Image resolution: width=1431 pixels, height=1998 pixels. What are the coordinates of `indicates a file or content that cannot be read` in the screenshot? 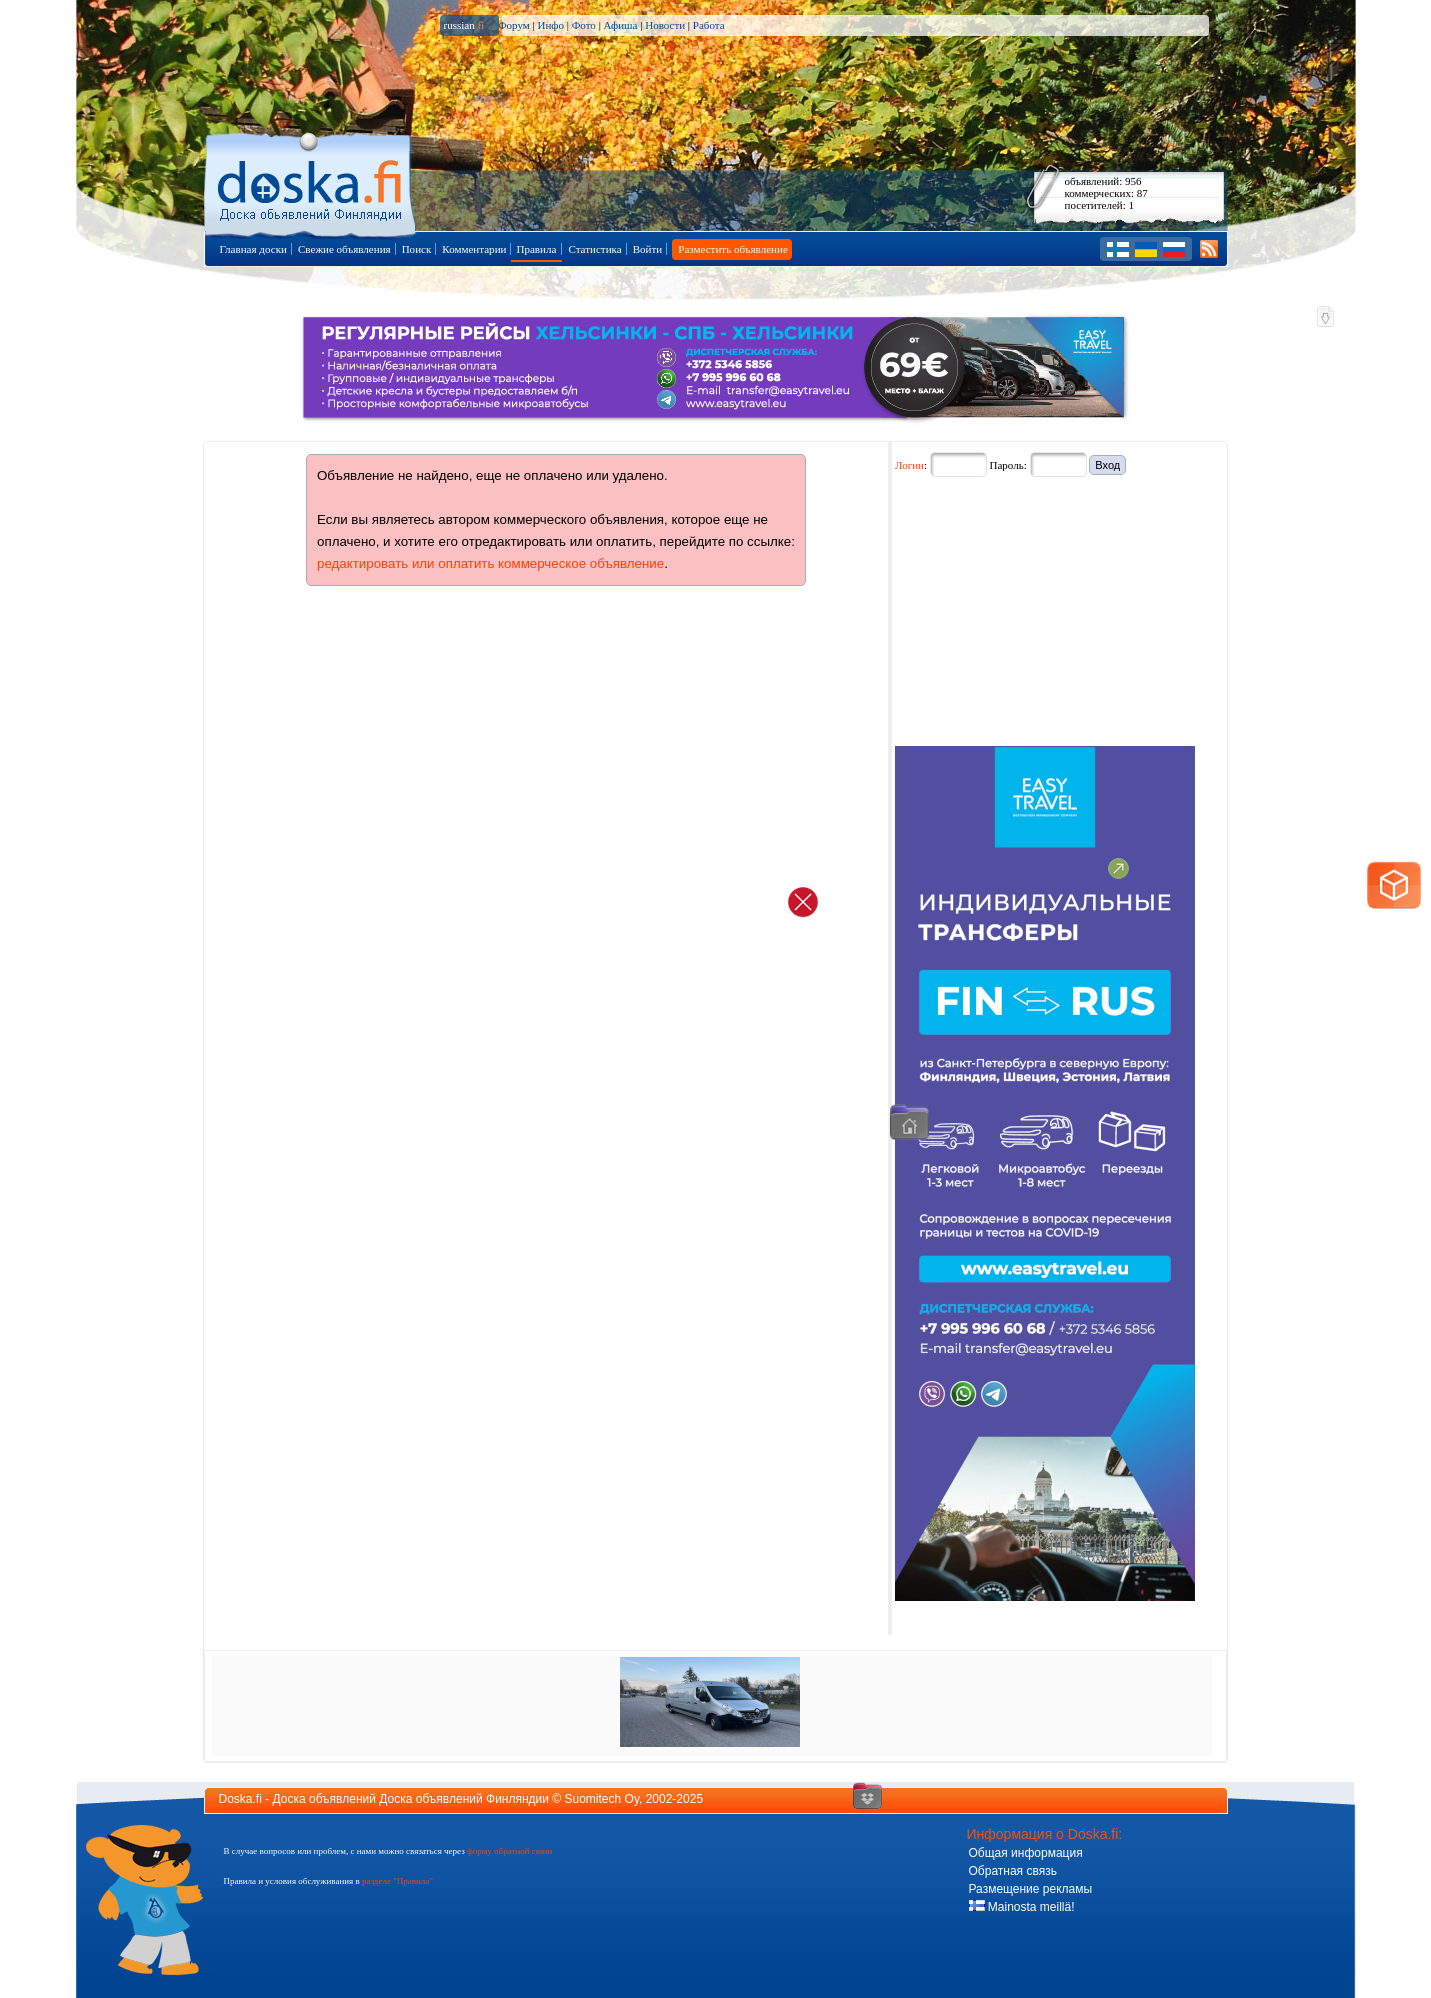 It's located at (803, 902).